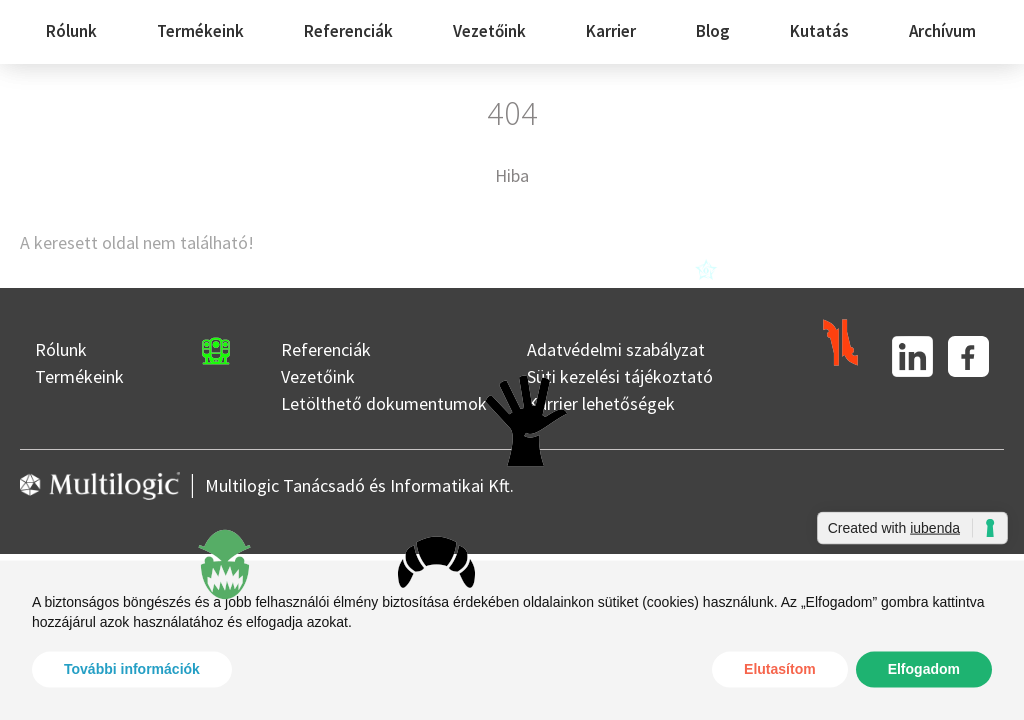  Describe the element at coordinates (706, 270) in the screenshot. I see `indicates a cursed or corrupted item status` at that location.